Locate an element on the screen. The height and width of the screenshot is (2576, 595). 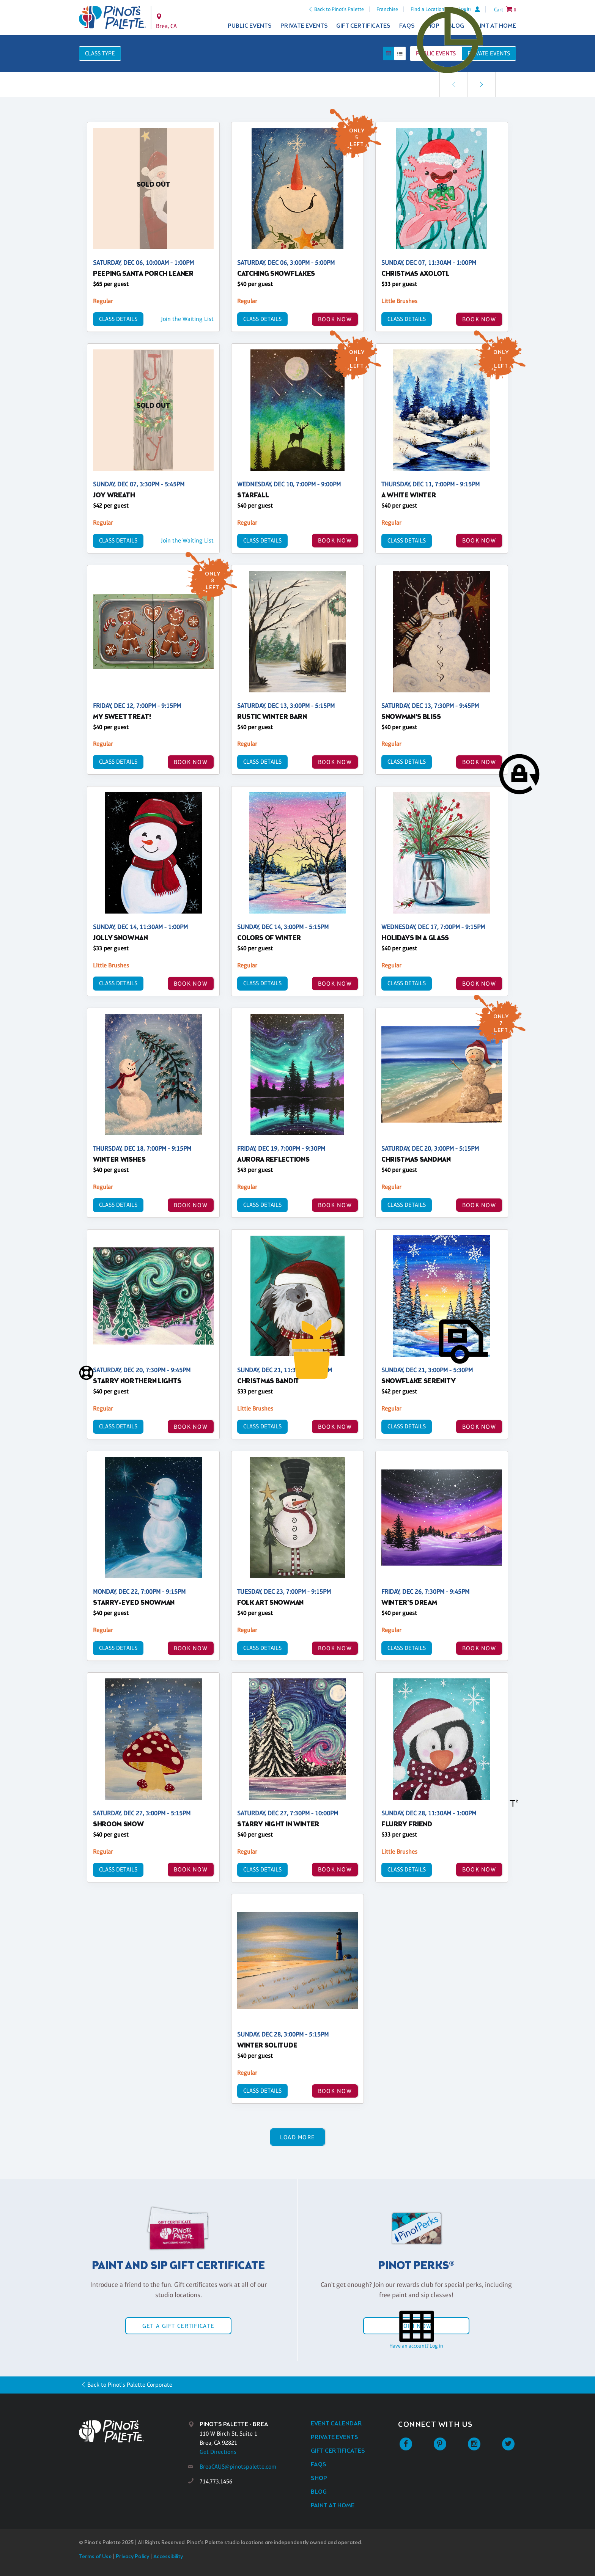
screen rotation is locked is located at coordinates (519, 774).